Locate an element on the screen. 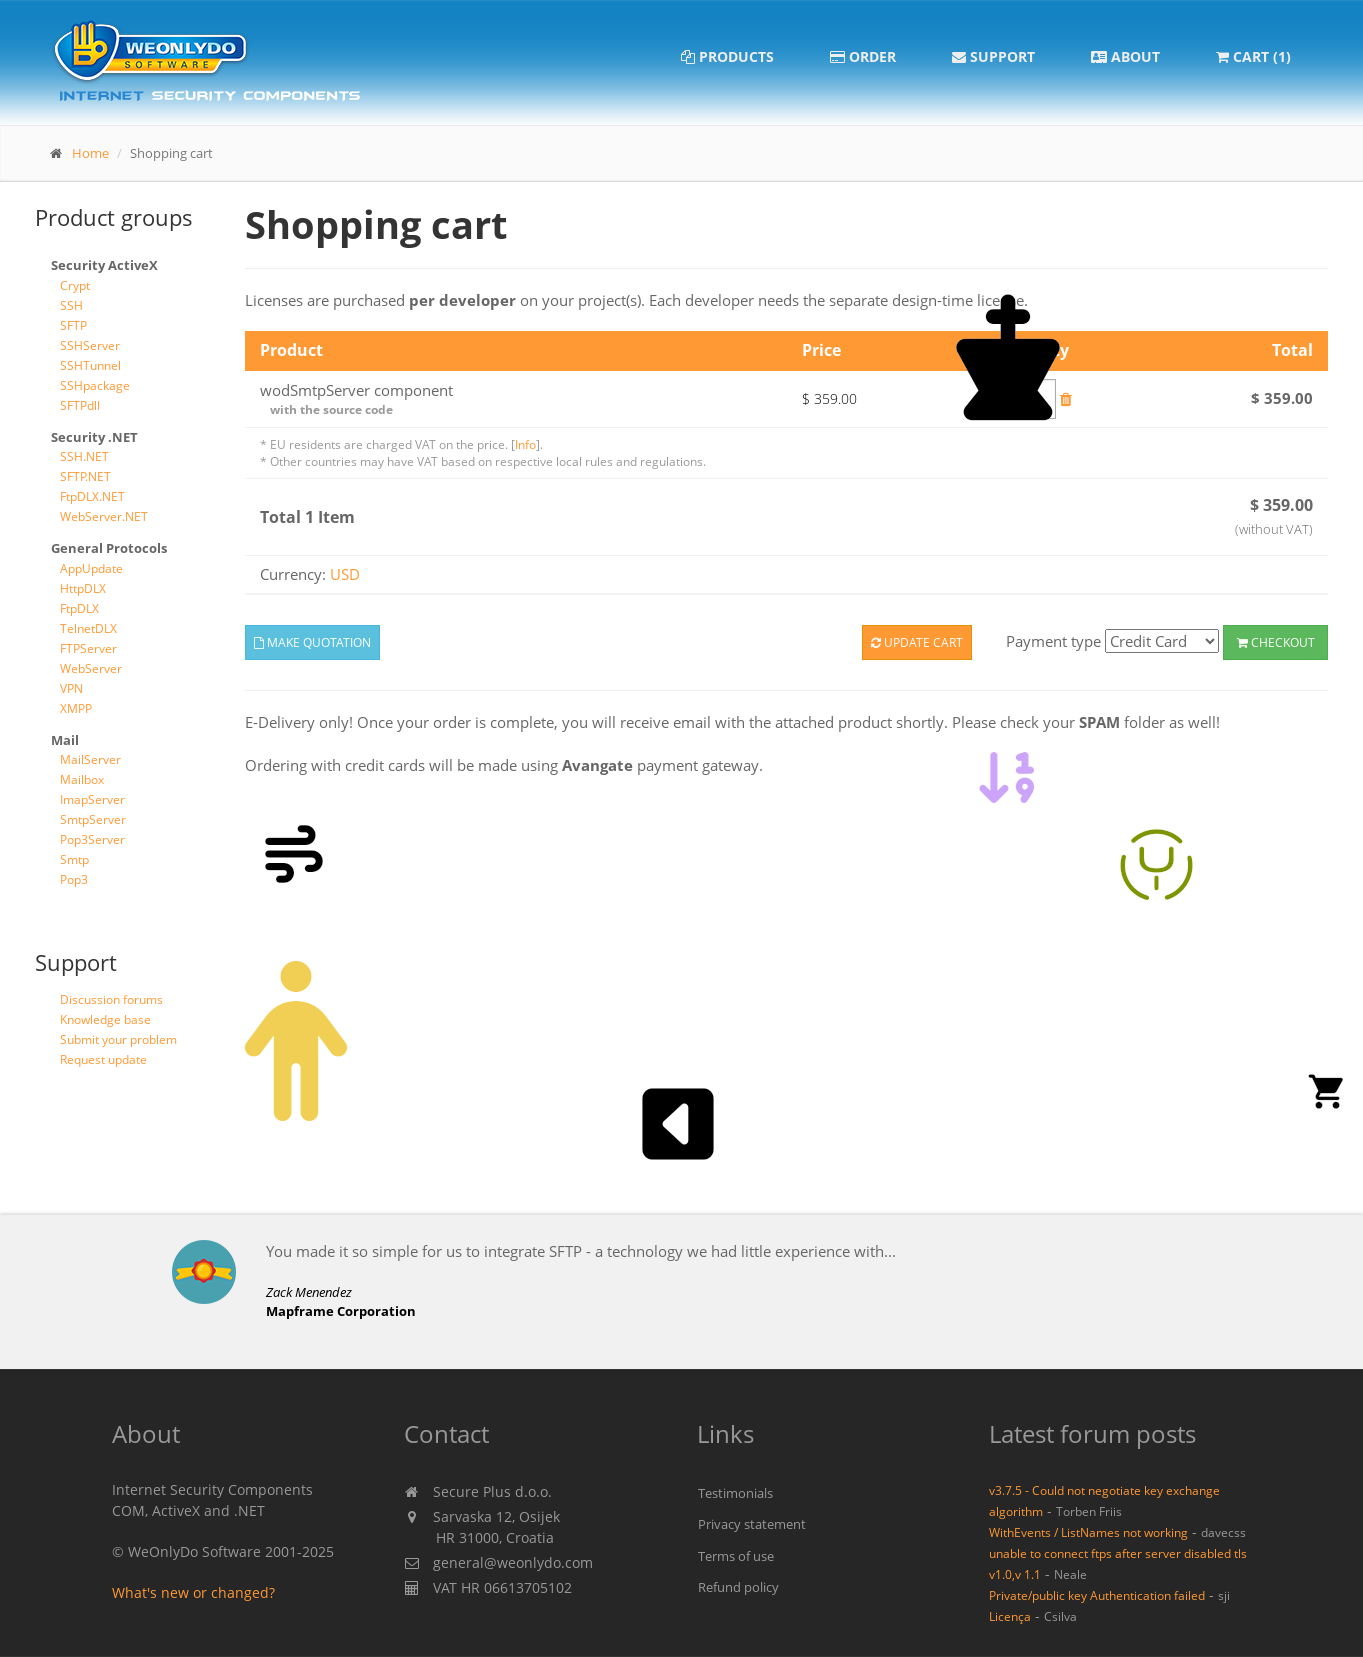 The width and height of the screenshot is (1363, 1657). indicates male gender option is located at coordinates (296, 1041).